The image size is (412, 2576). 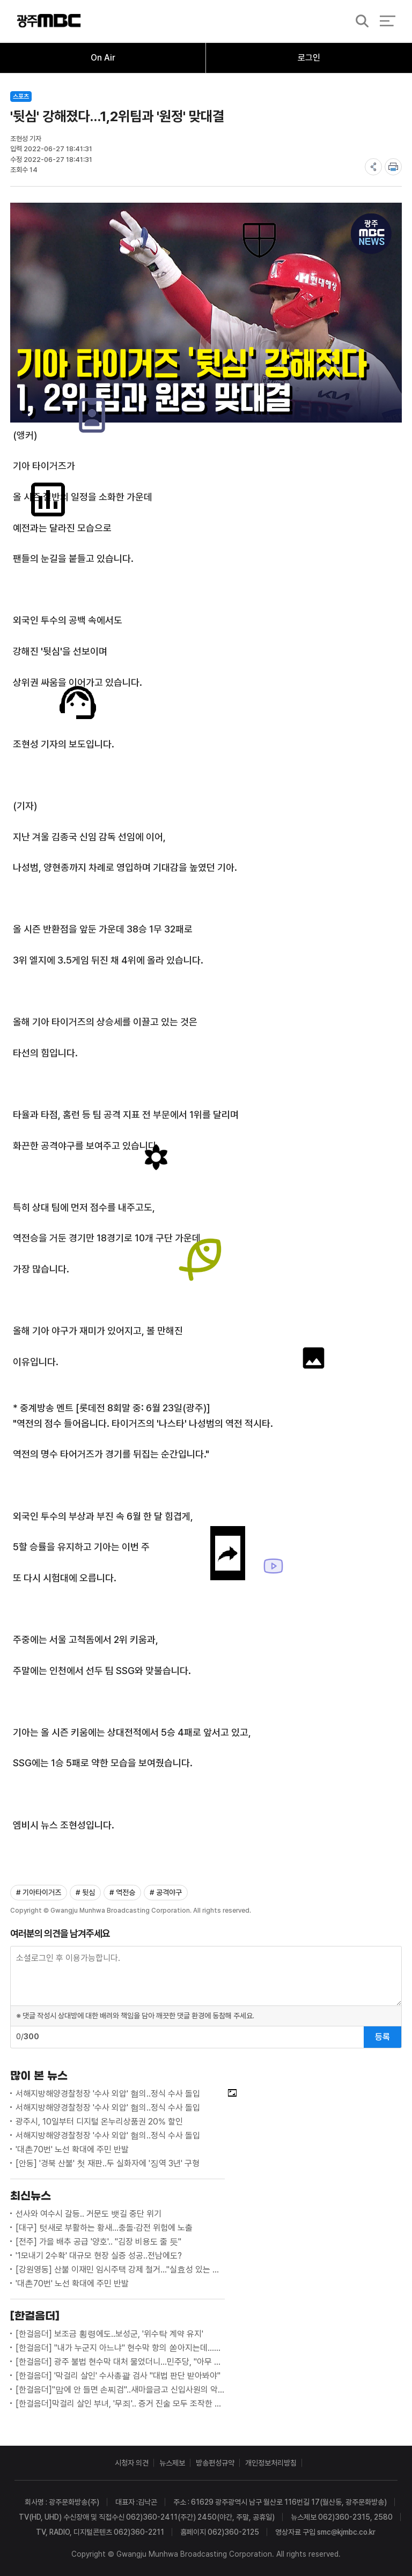 What do you see at coordinates (273, 1566) in the screenshot?
I see `open YouTube app` at bounding box center [273, 1566].